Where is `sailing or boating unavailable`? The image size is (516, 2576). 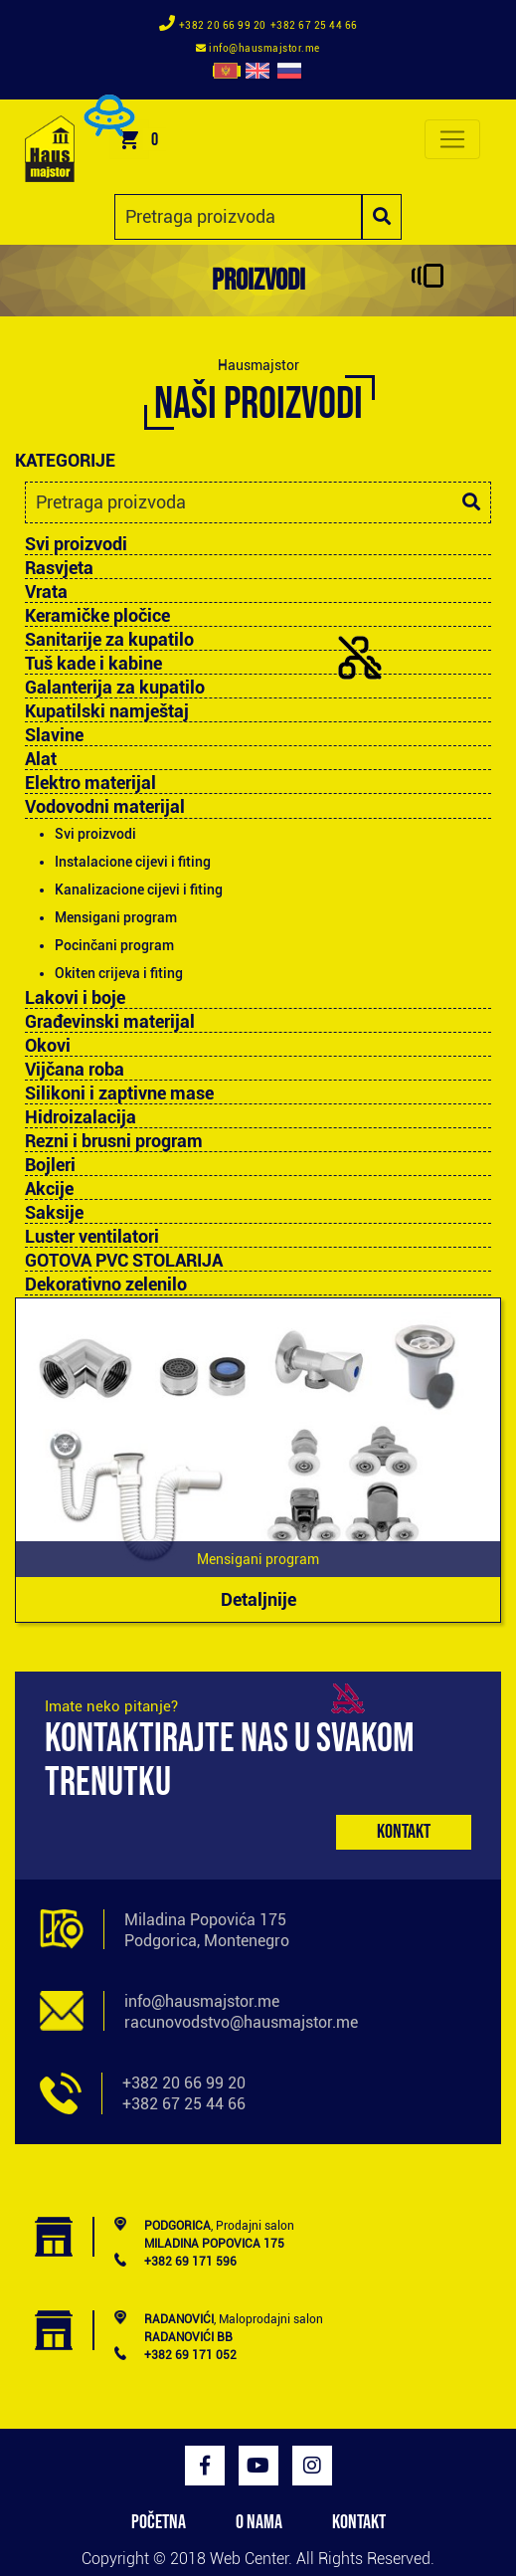
sailing or boating unavailable is located at coordinates (348, 1698).